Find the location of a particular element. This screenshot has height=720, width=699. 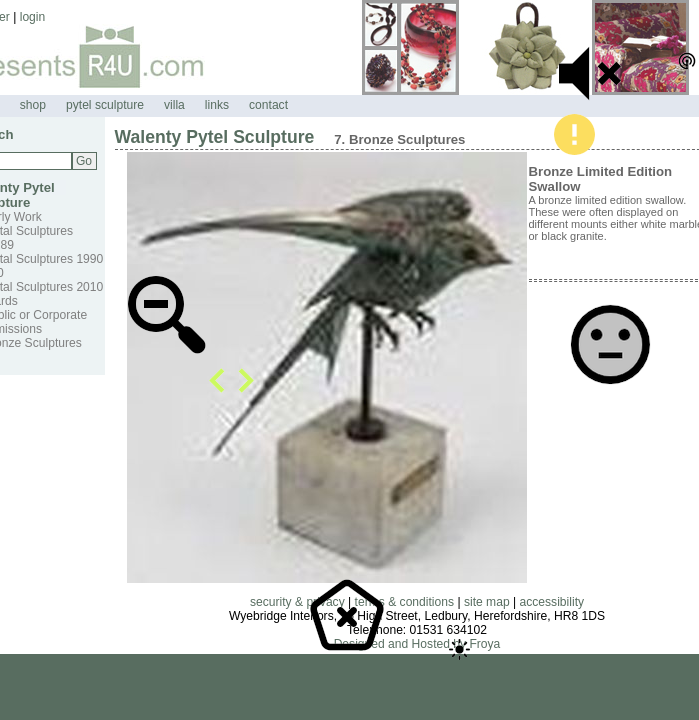

view or edit source code is located at coordinates (231, 380).